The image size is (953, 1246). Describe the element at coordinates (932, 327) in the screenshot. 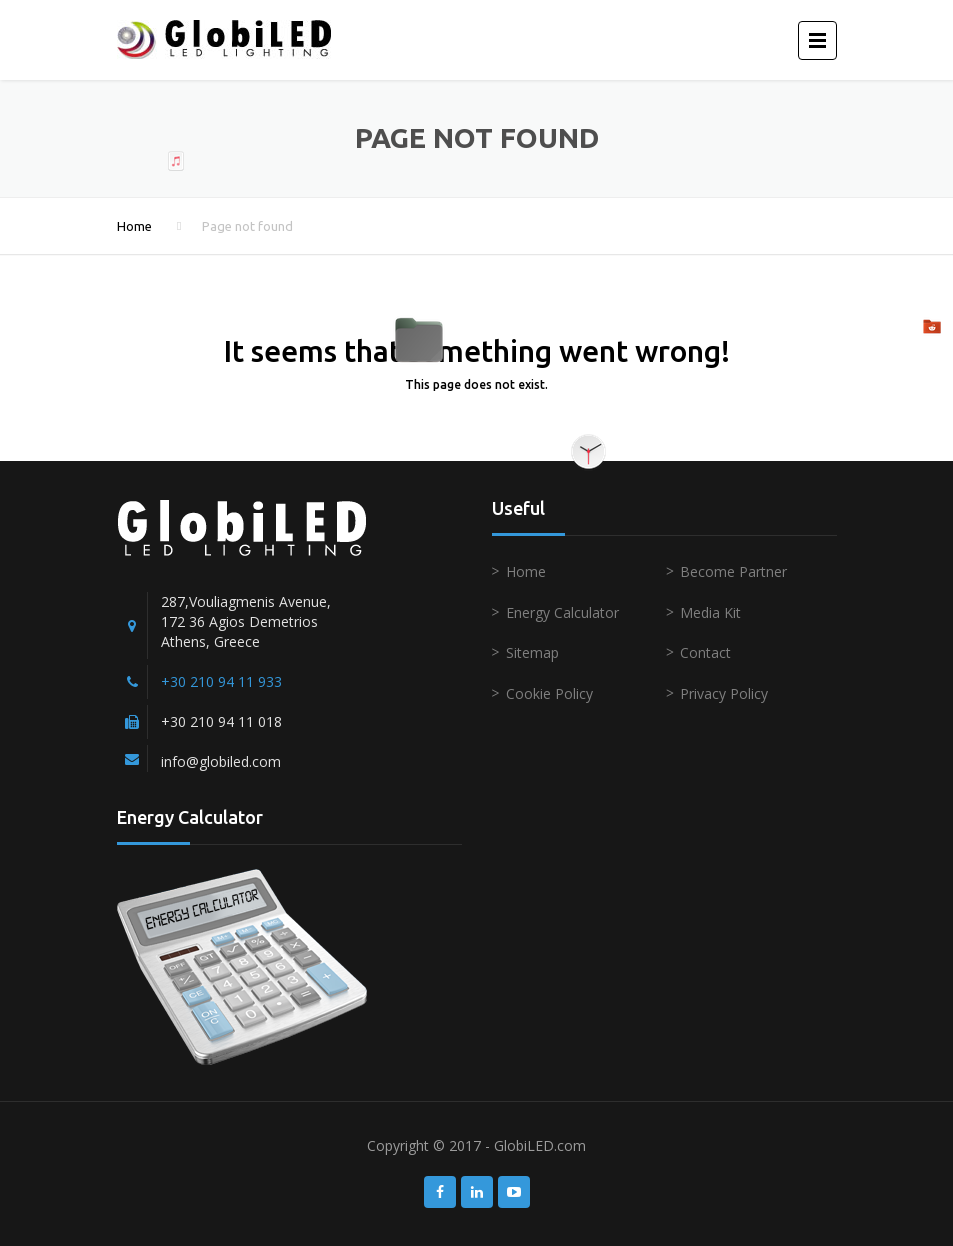

I see `folder containing saved reddit content` at that location.